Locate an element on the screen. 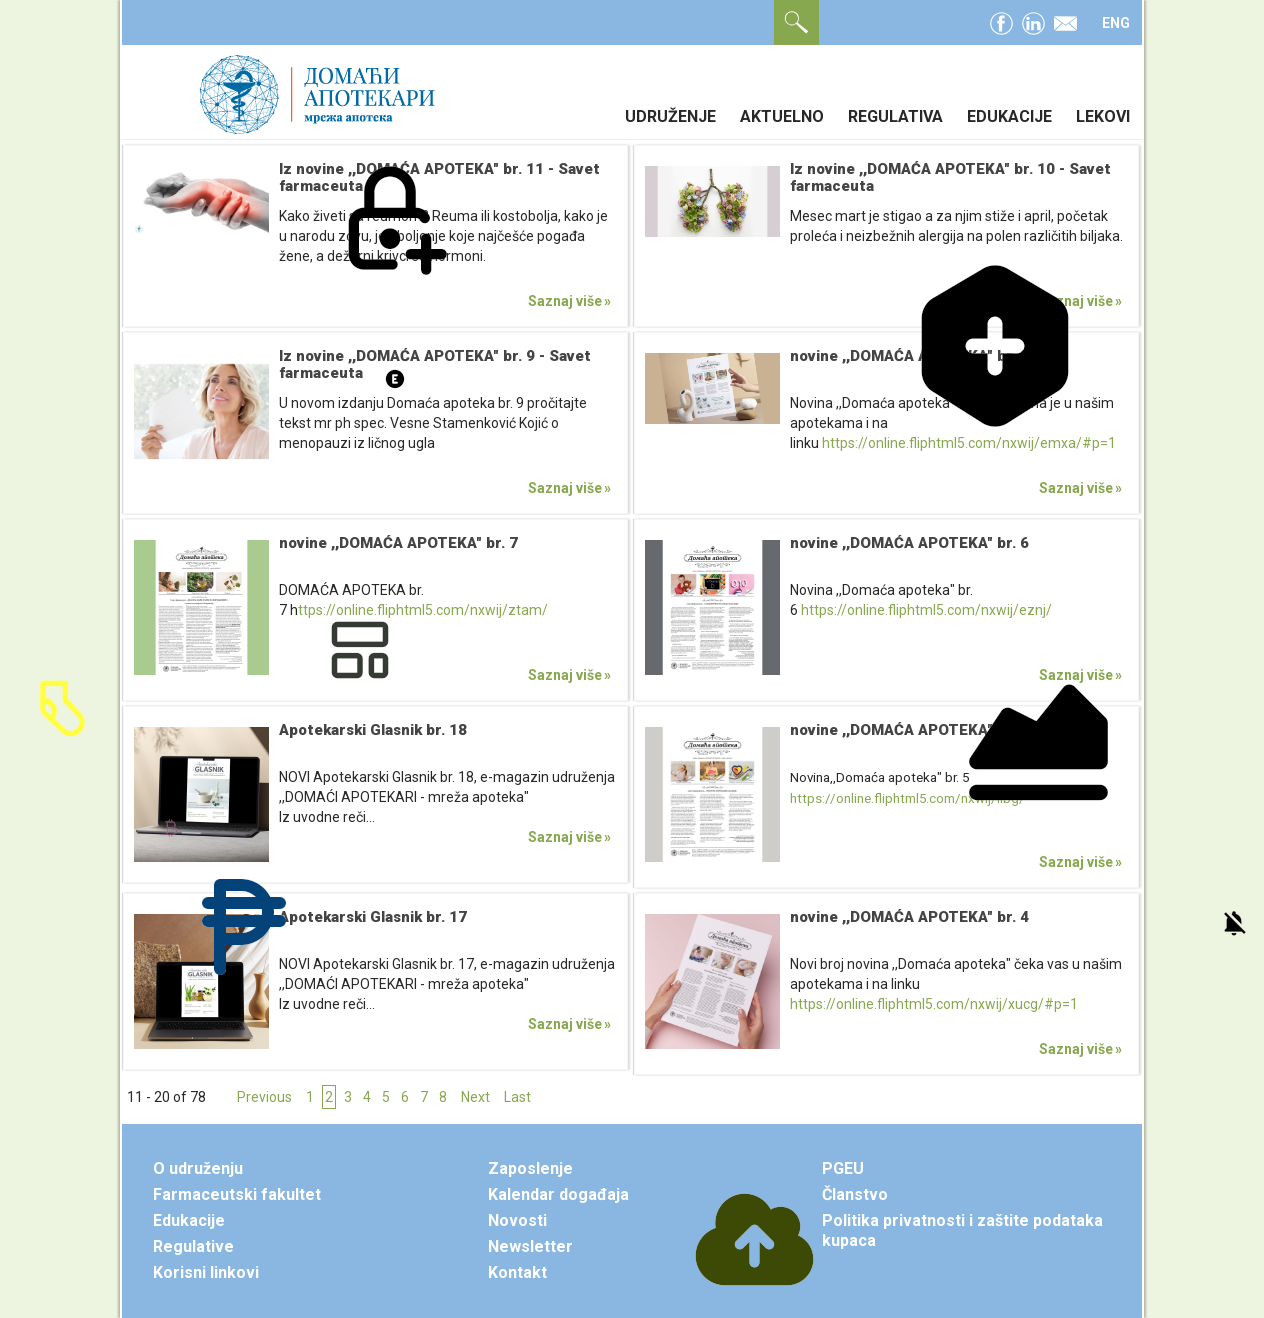 This screenshot has width=1264, height=1318. view bitcoin balance or wallet is located at coordinates (170, 828).